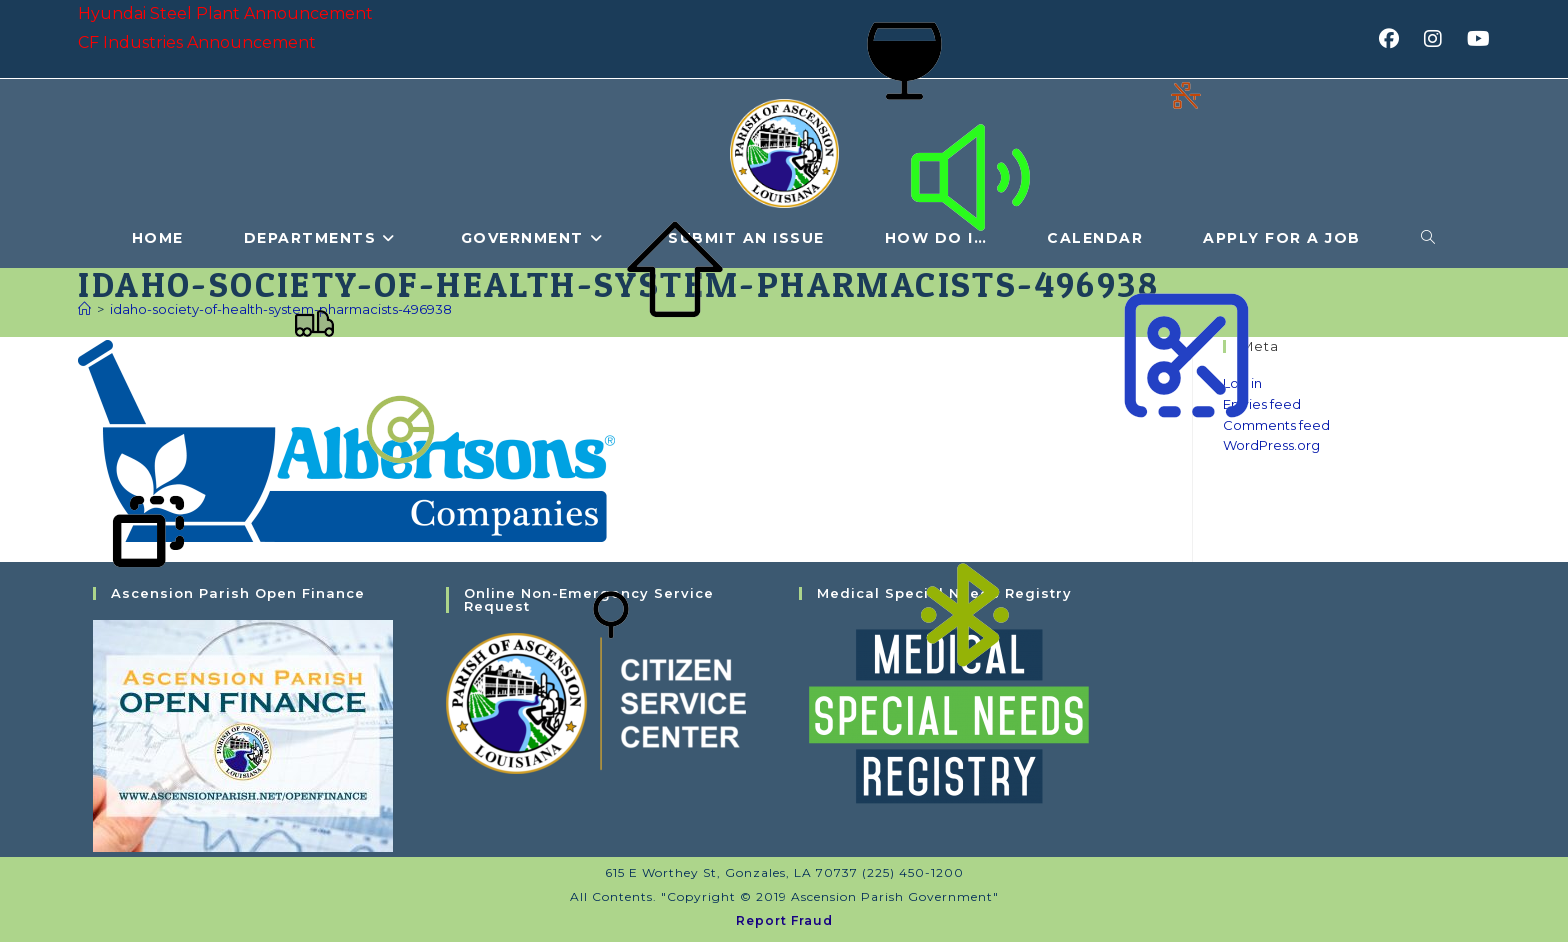  Describe the element at coordinates (314, 323) in the screenshot. I see `track shipment or delivery status` at that location.